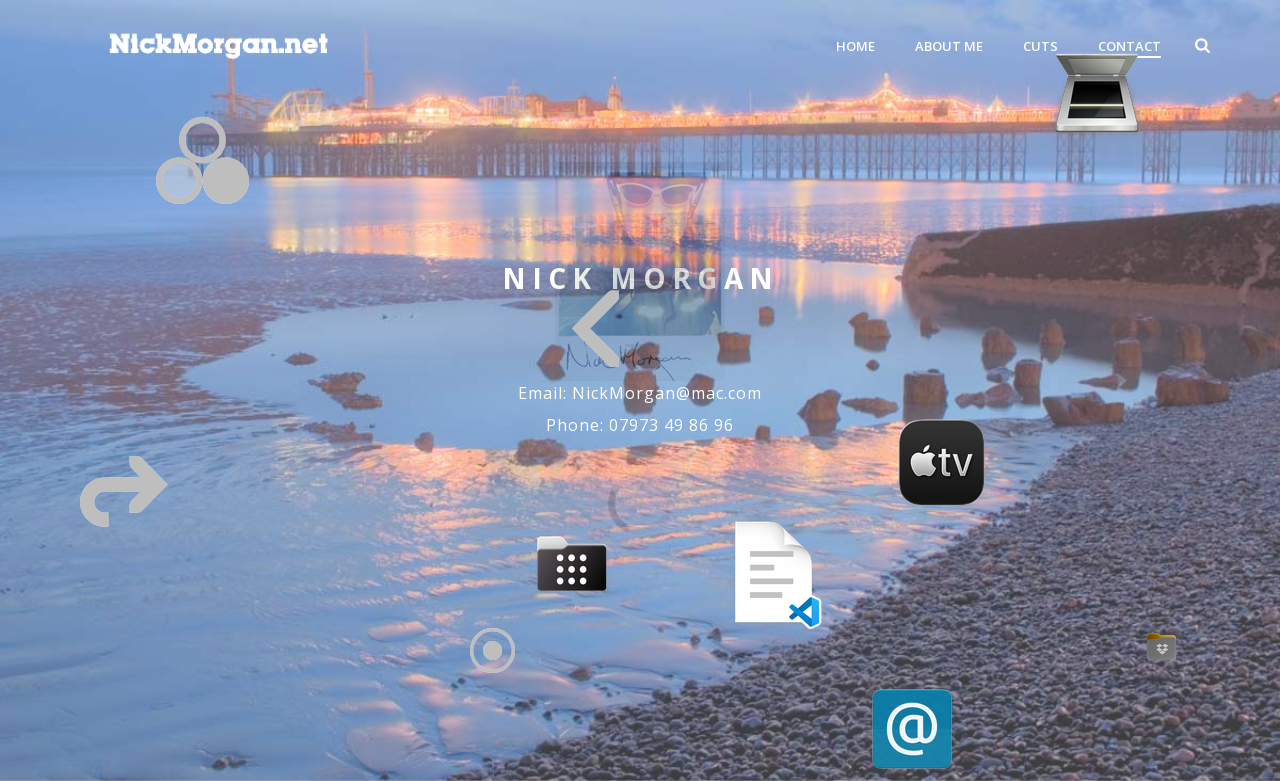 The height and width of the screenshot is (781, 1280). Describe the element at coordinates (593, 328) in the screenshot. I see `go back to the previous screen` at that location.